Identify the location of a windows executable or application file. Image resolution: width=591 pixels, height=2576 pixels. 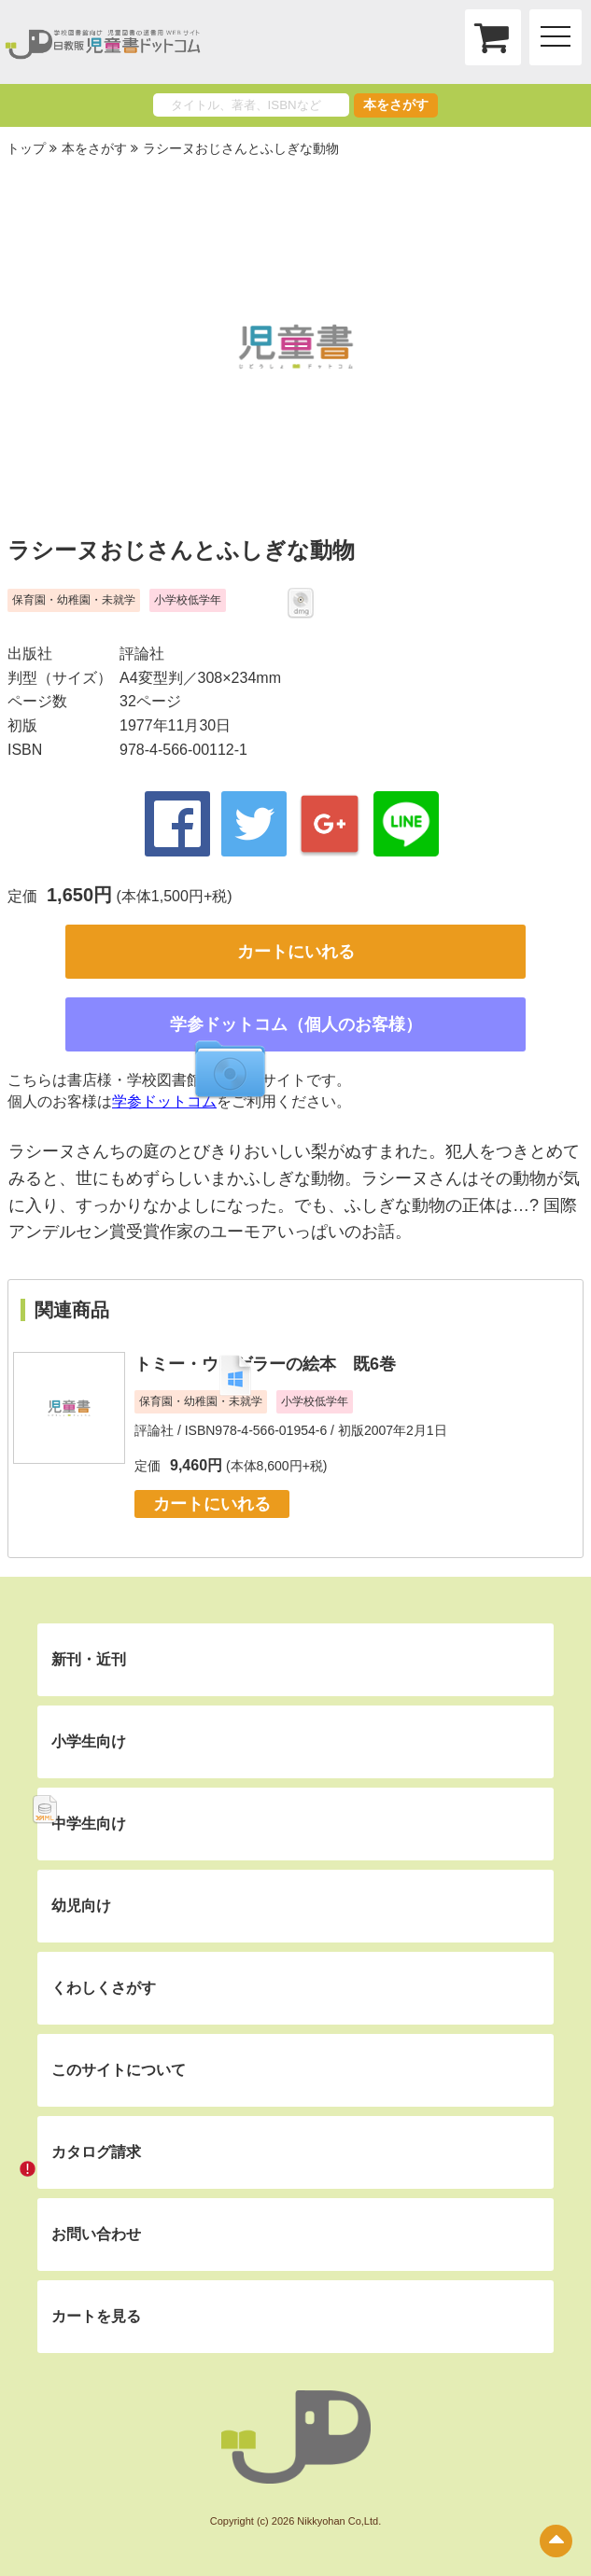
(235, 1376).